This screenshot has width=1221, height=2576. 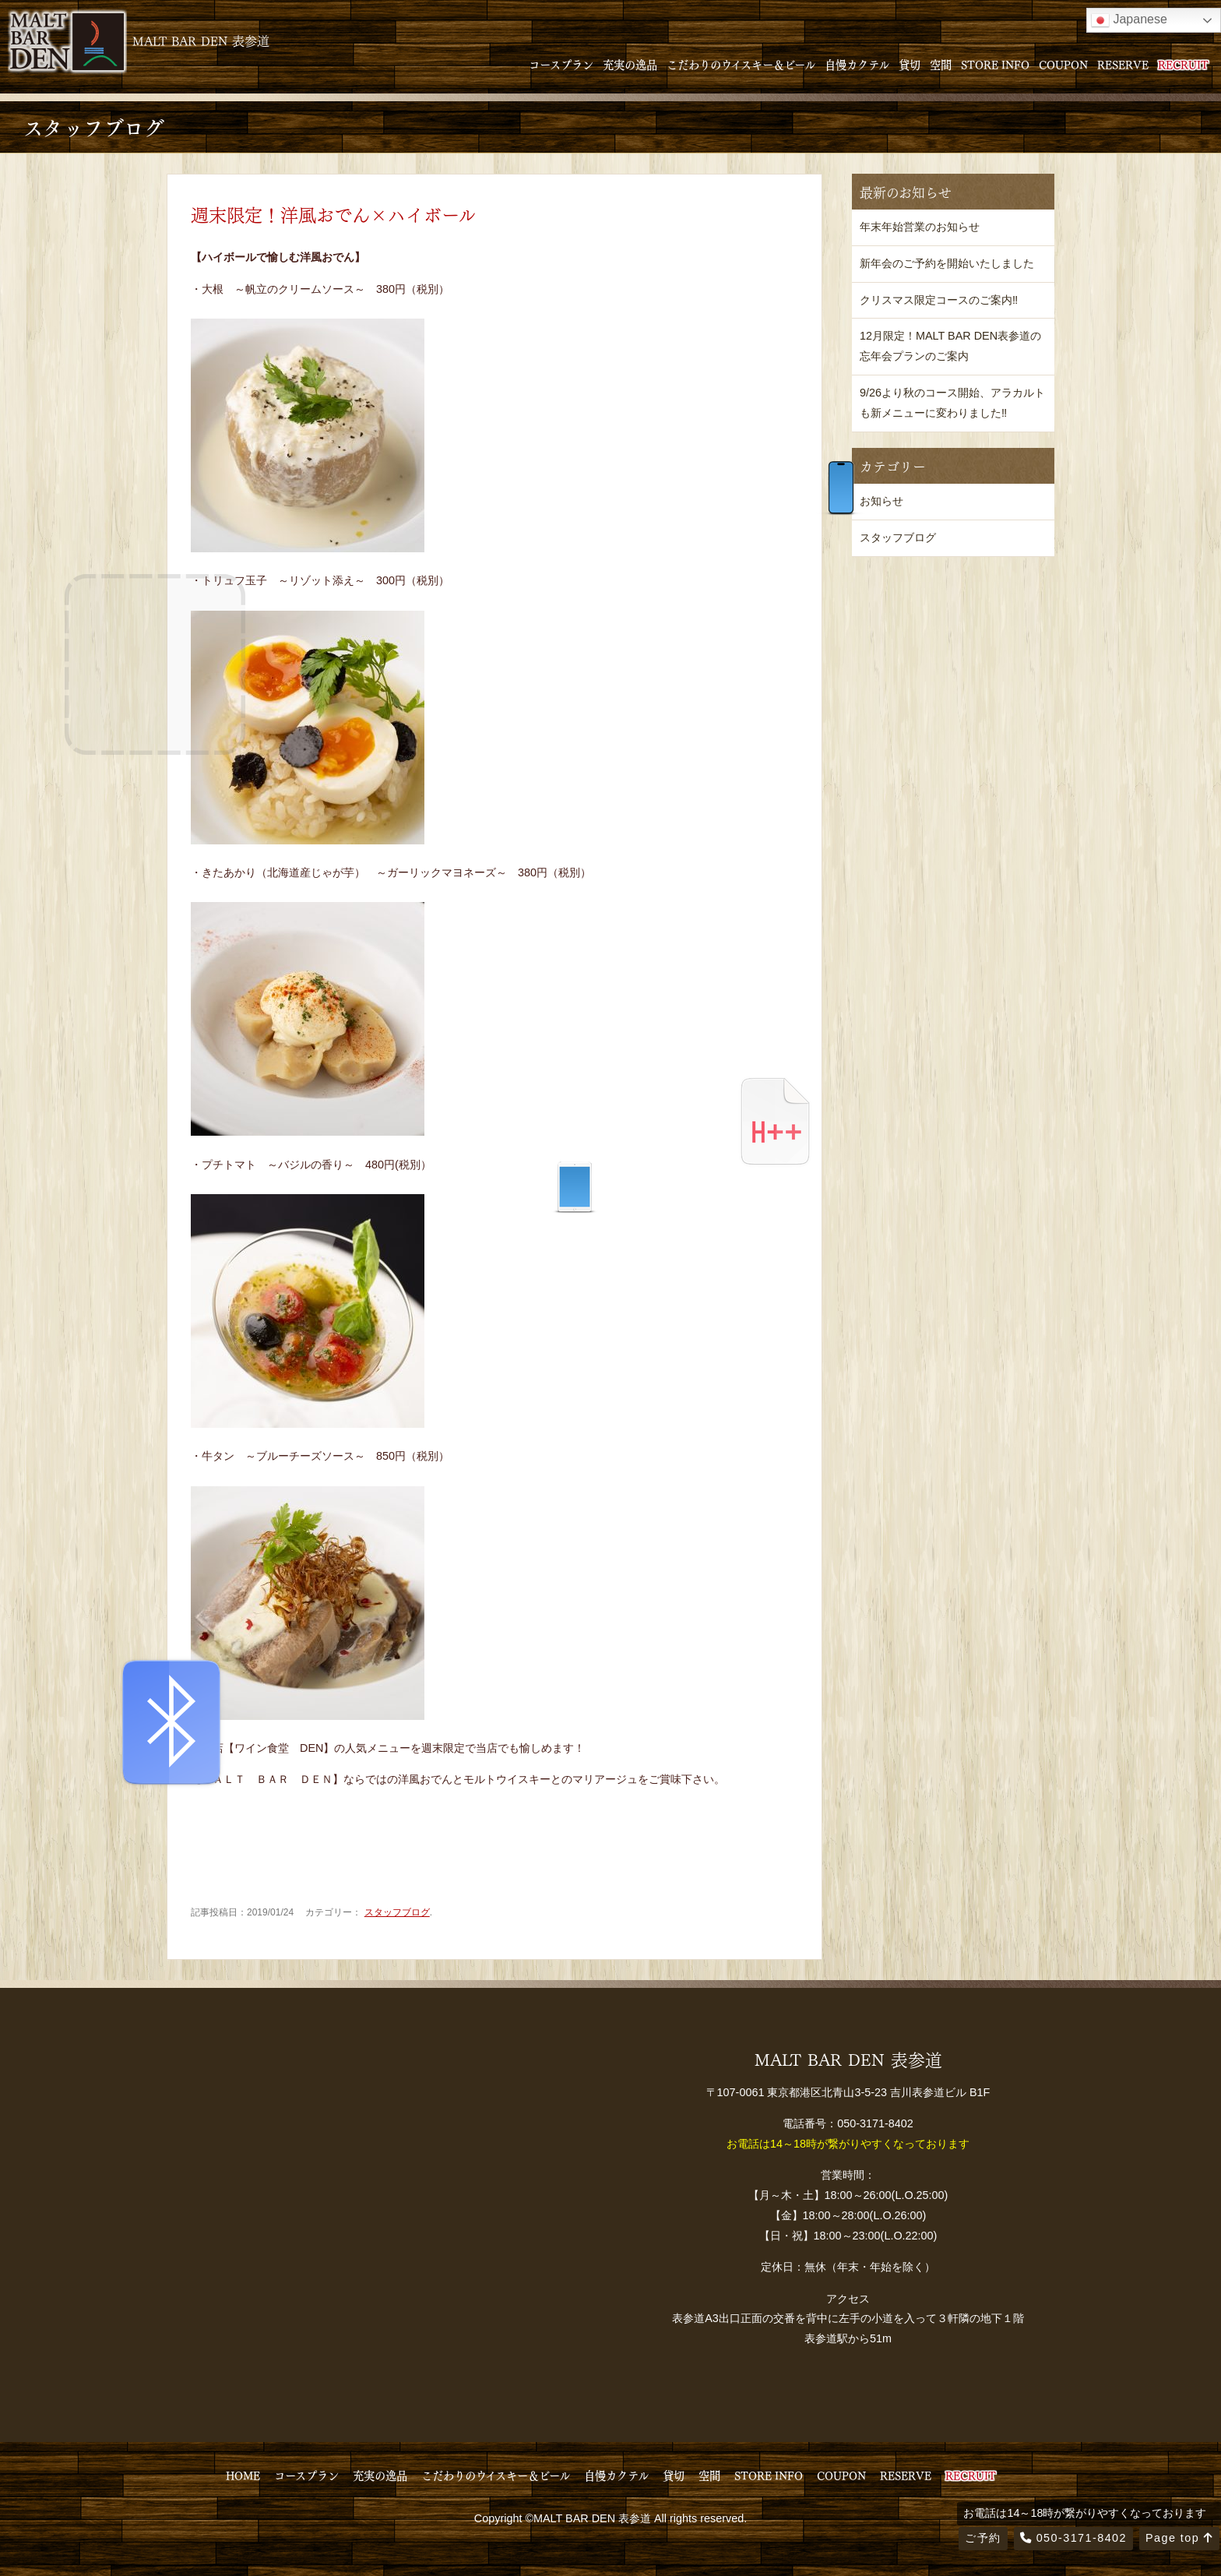 I want to click on represents an unrecognized or unknown file type, so click(x=155, y=664).